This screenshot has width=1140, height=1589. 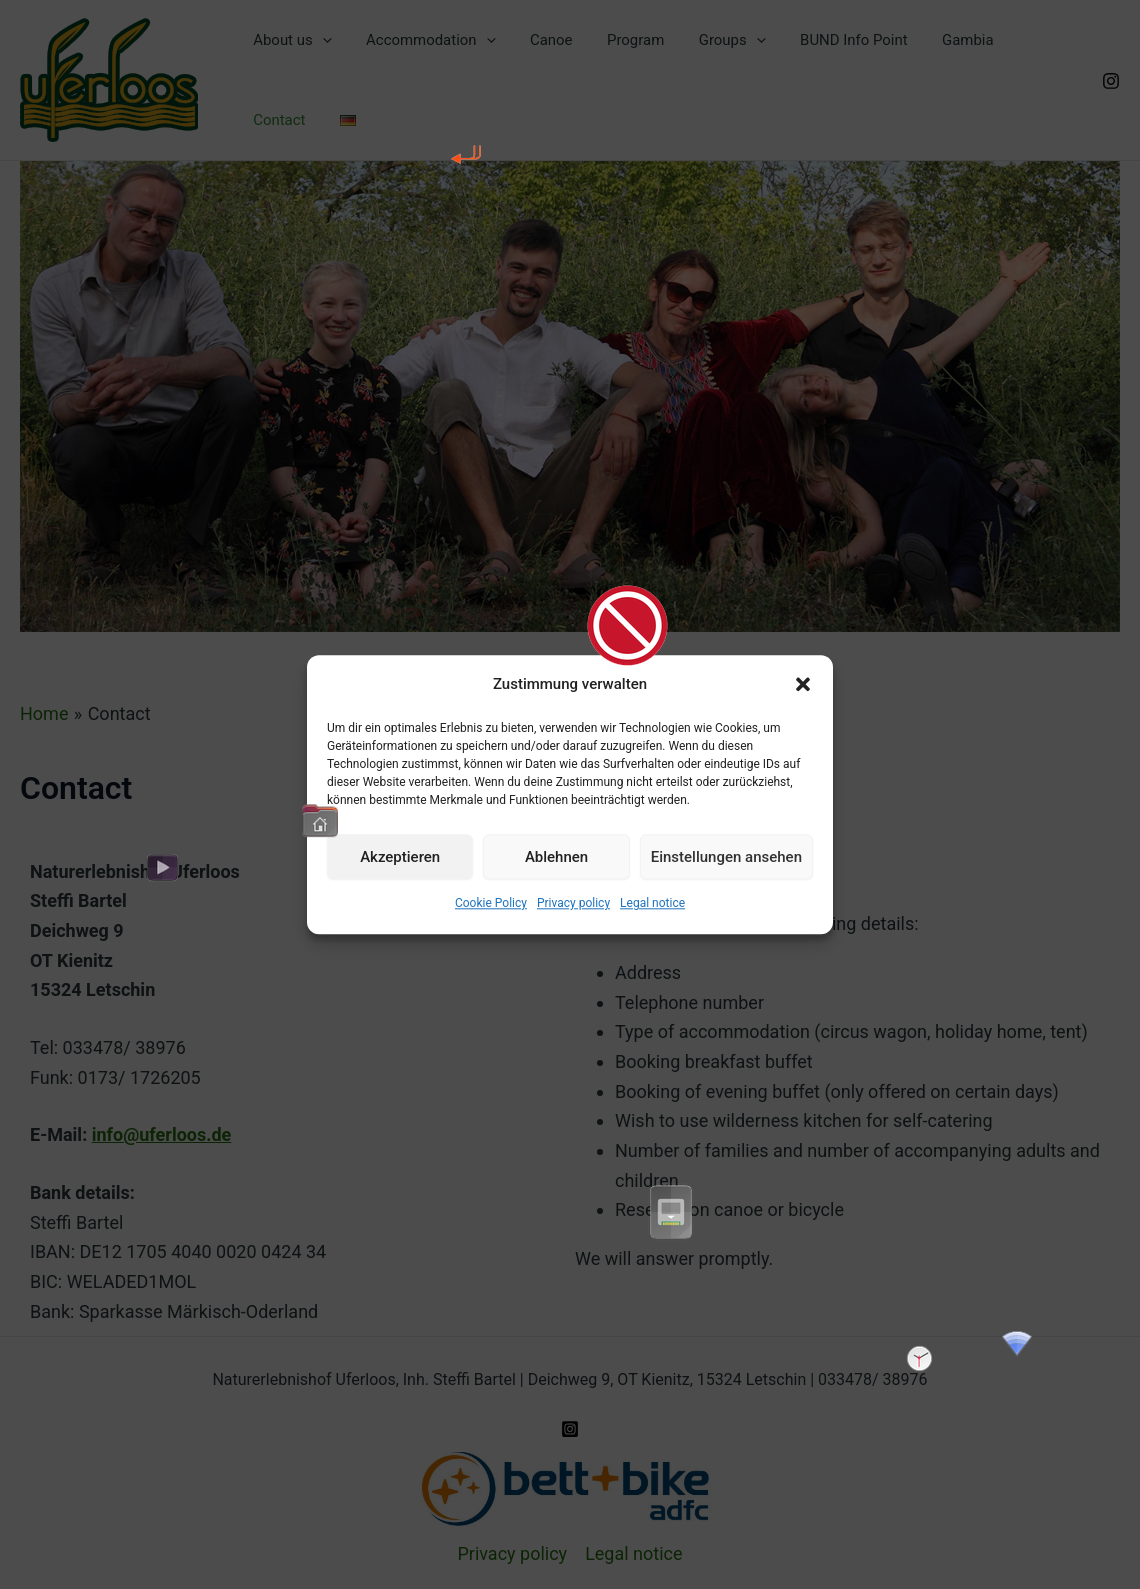 What do you see at coordinates (627, 625) in the screenshot?
I see `clear or delete text from an input field` at bounding box center [627, 625].